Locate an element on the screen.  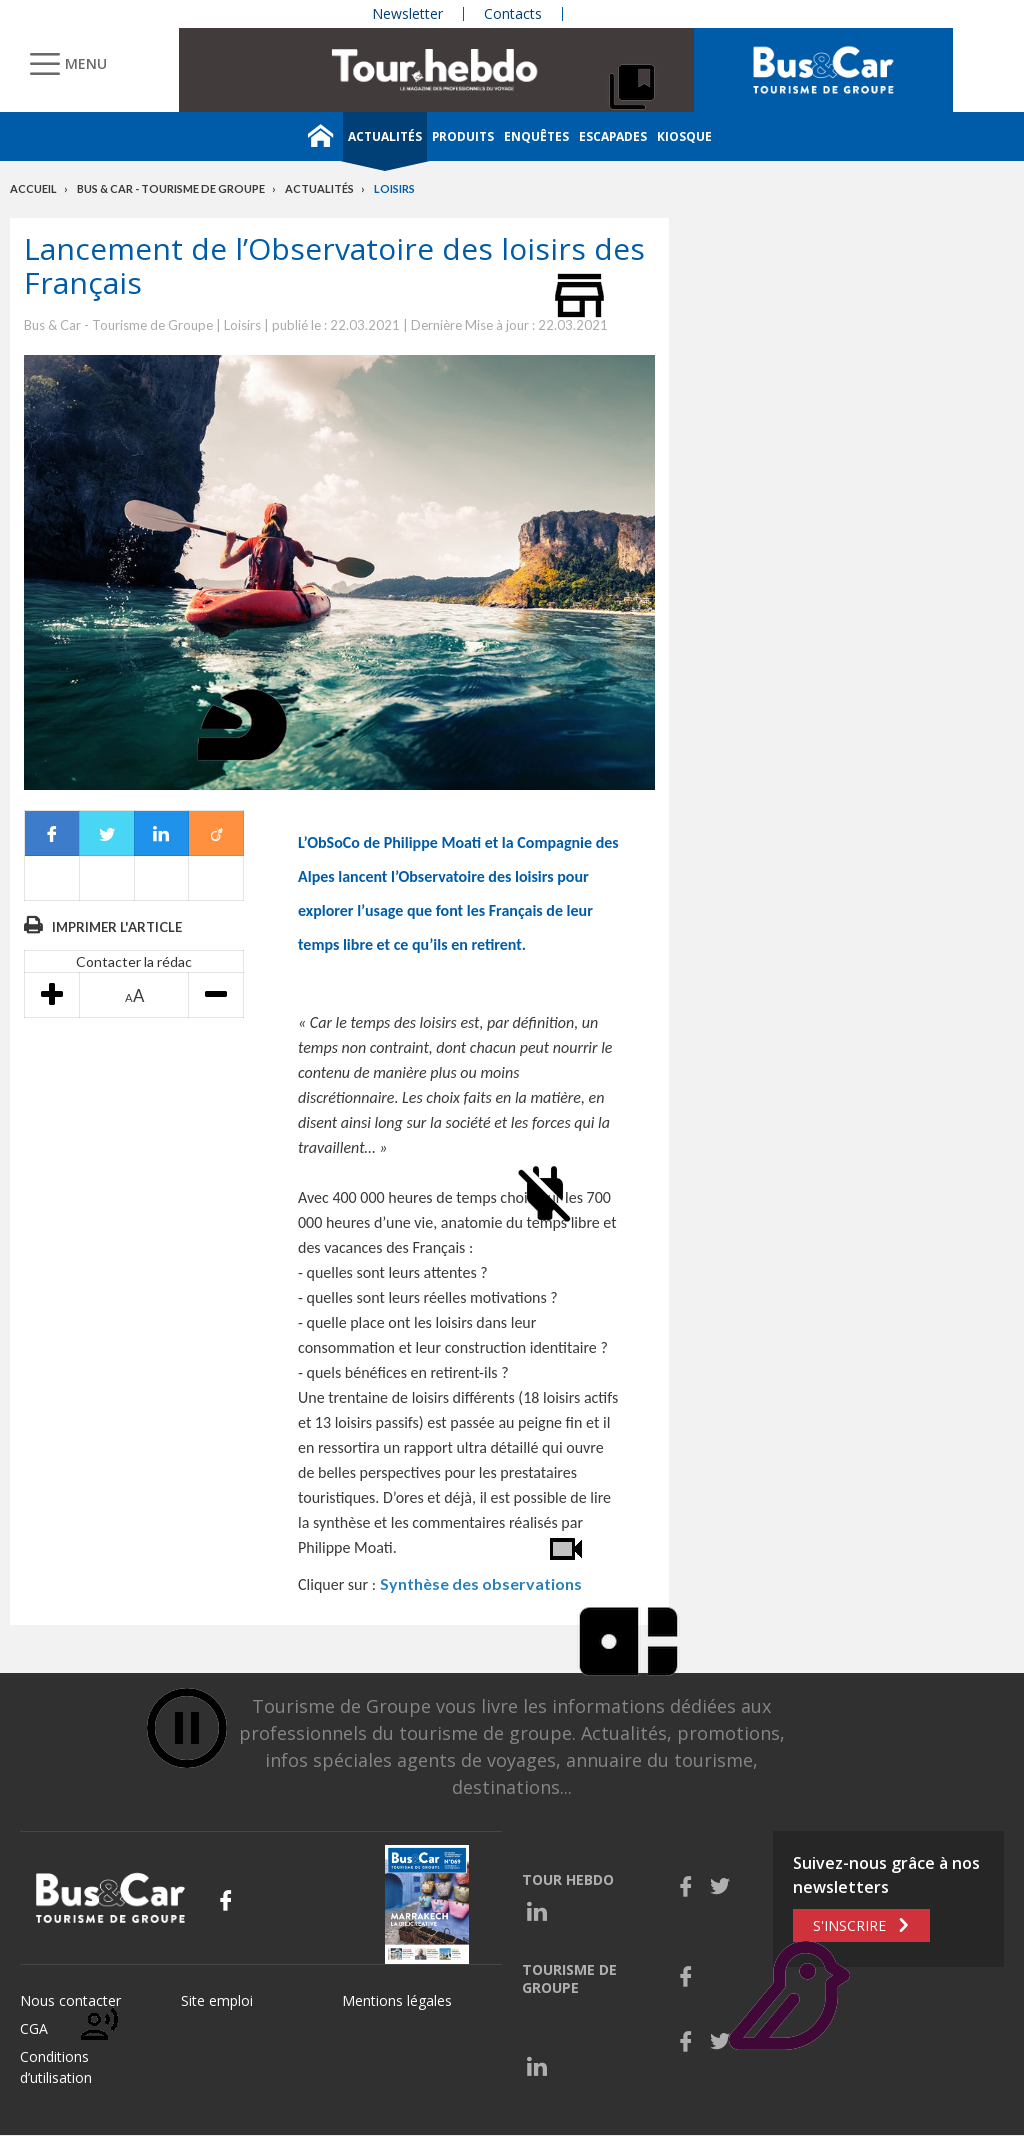
power or charging is disabled is located at coordinates (545, 1193).